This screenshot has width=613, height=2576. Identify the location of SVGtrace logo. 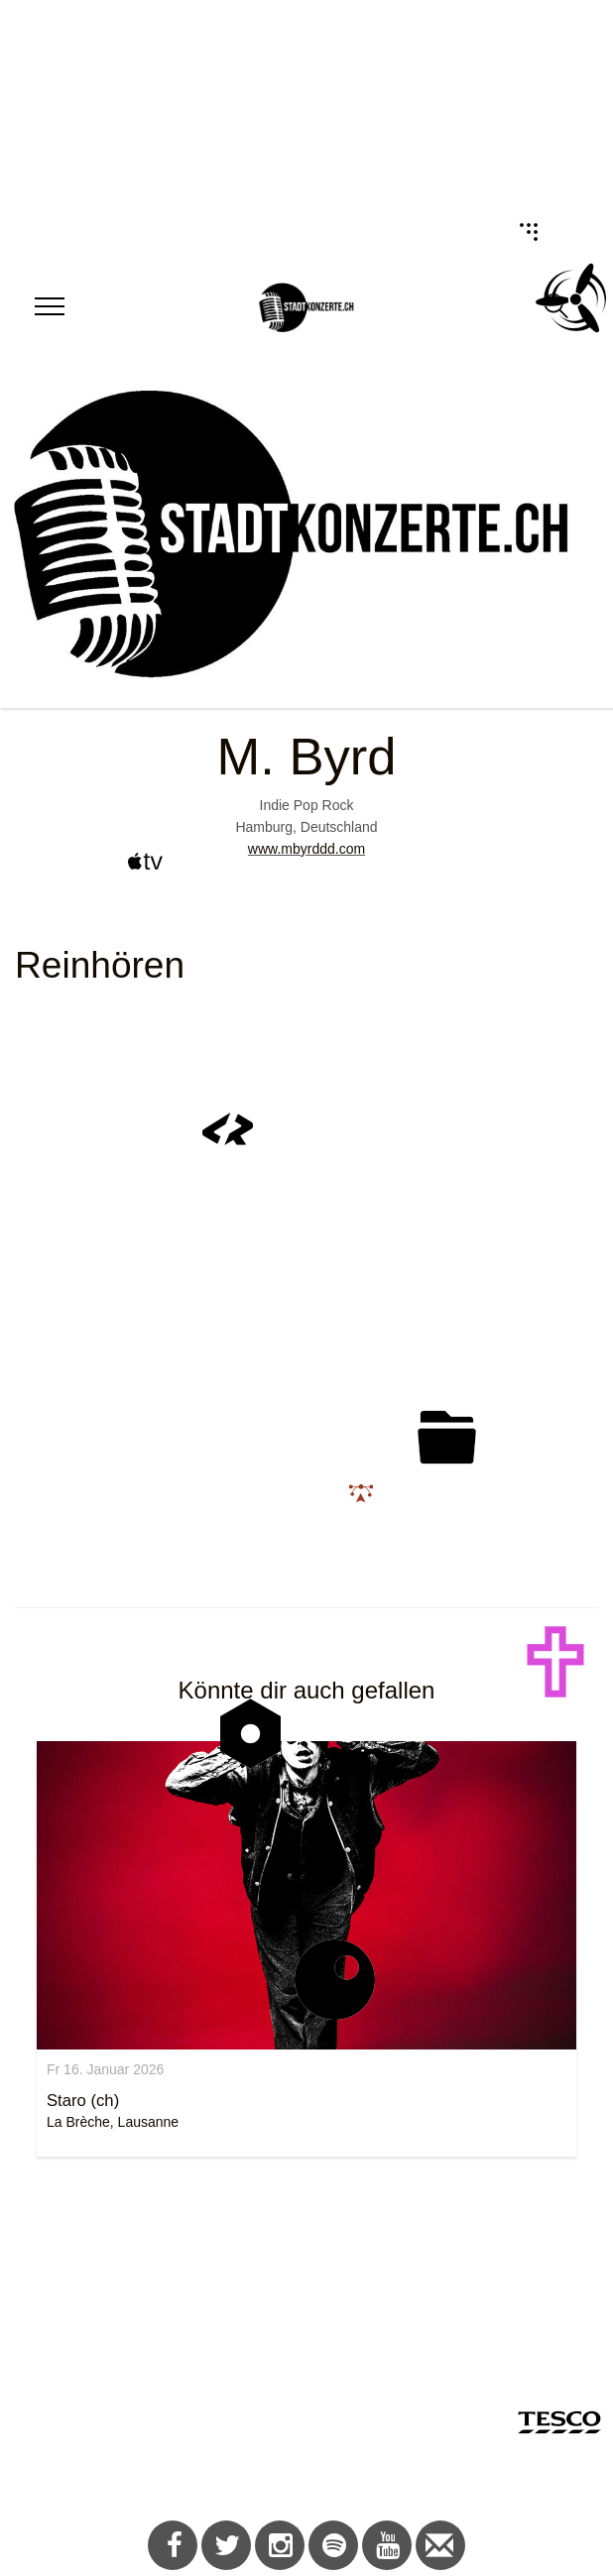
(361, 1493).